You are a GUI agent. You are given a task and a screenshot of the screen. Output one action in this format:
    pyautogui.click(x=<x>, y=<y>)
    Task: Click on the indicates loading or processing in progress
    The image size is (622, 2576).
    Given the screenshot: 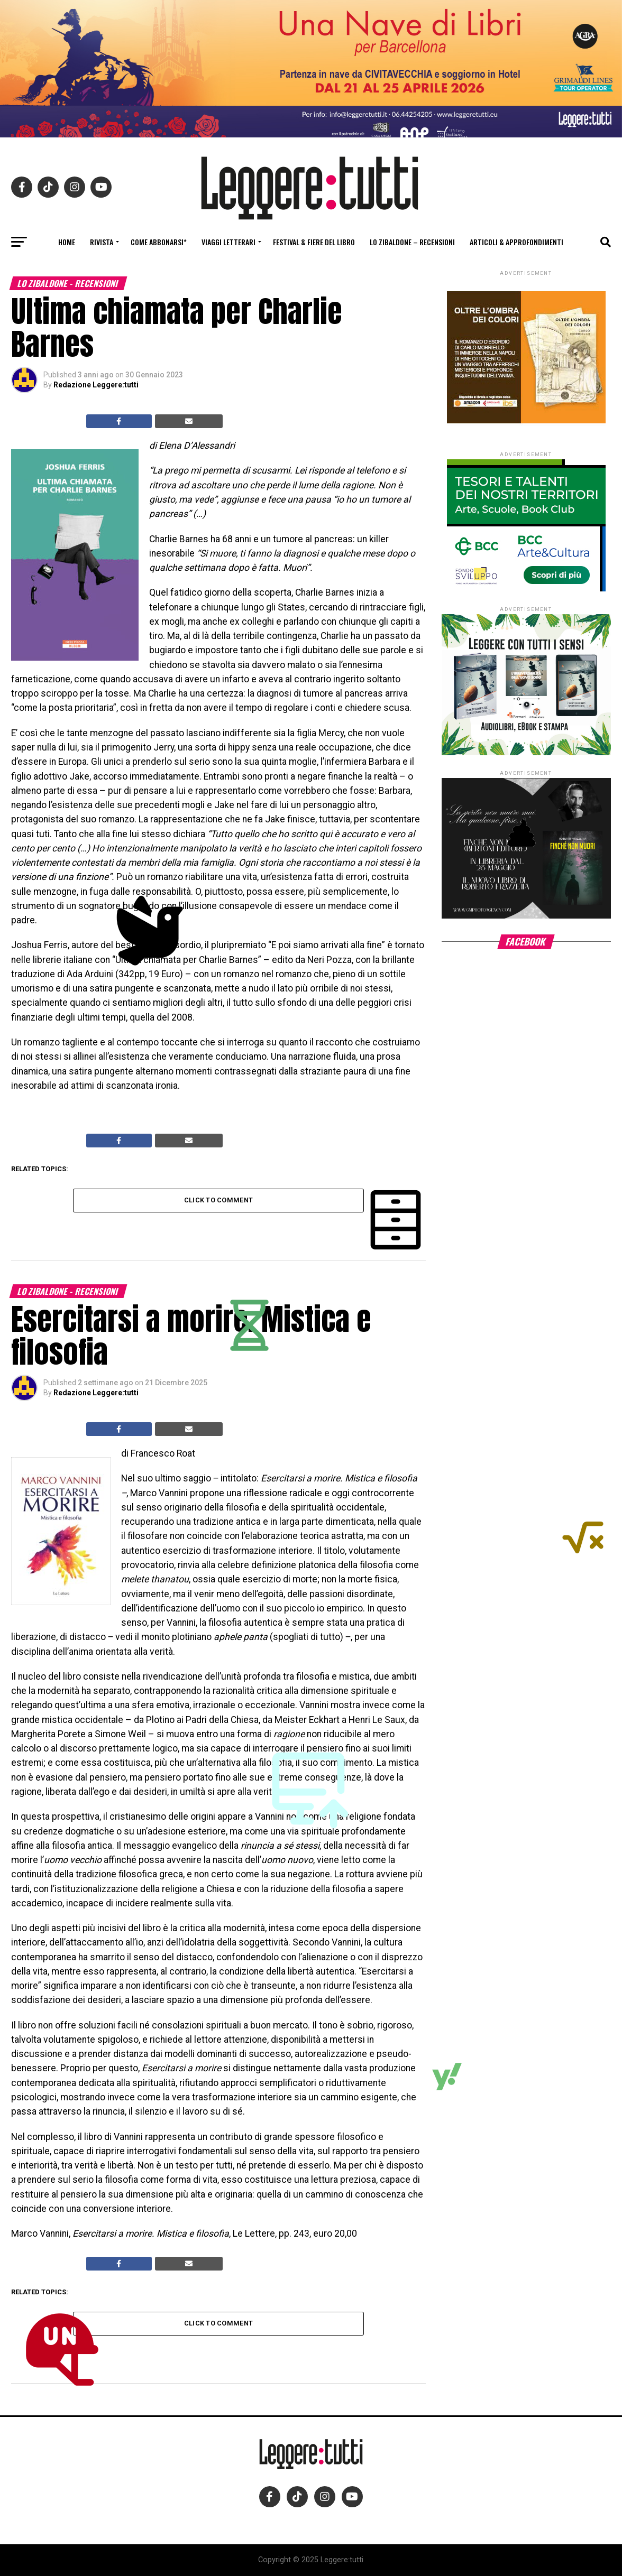 What is the action you would take?
    pyautogui.click(x=249, y=1325)
    